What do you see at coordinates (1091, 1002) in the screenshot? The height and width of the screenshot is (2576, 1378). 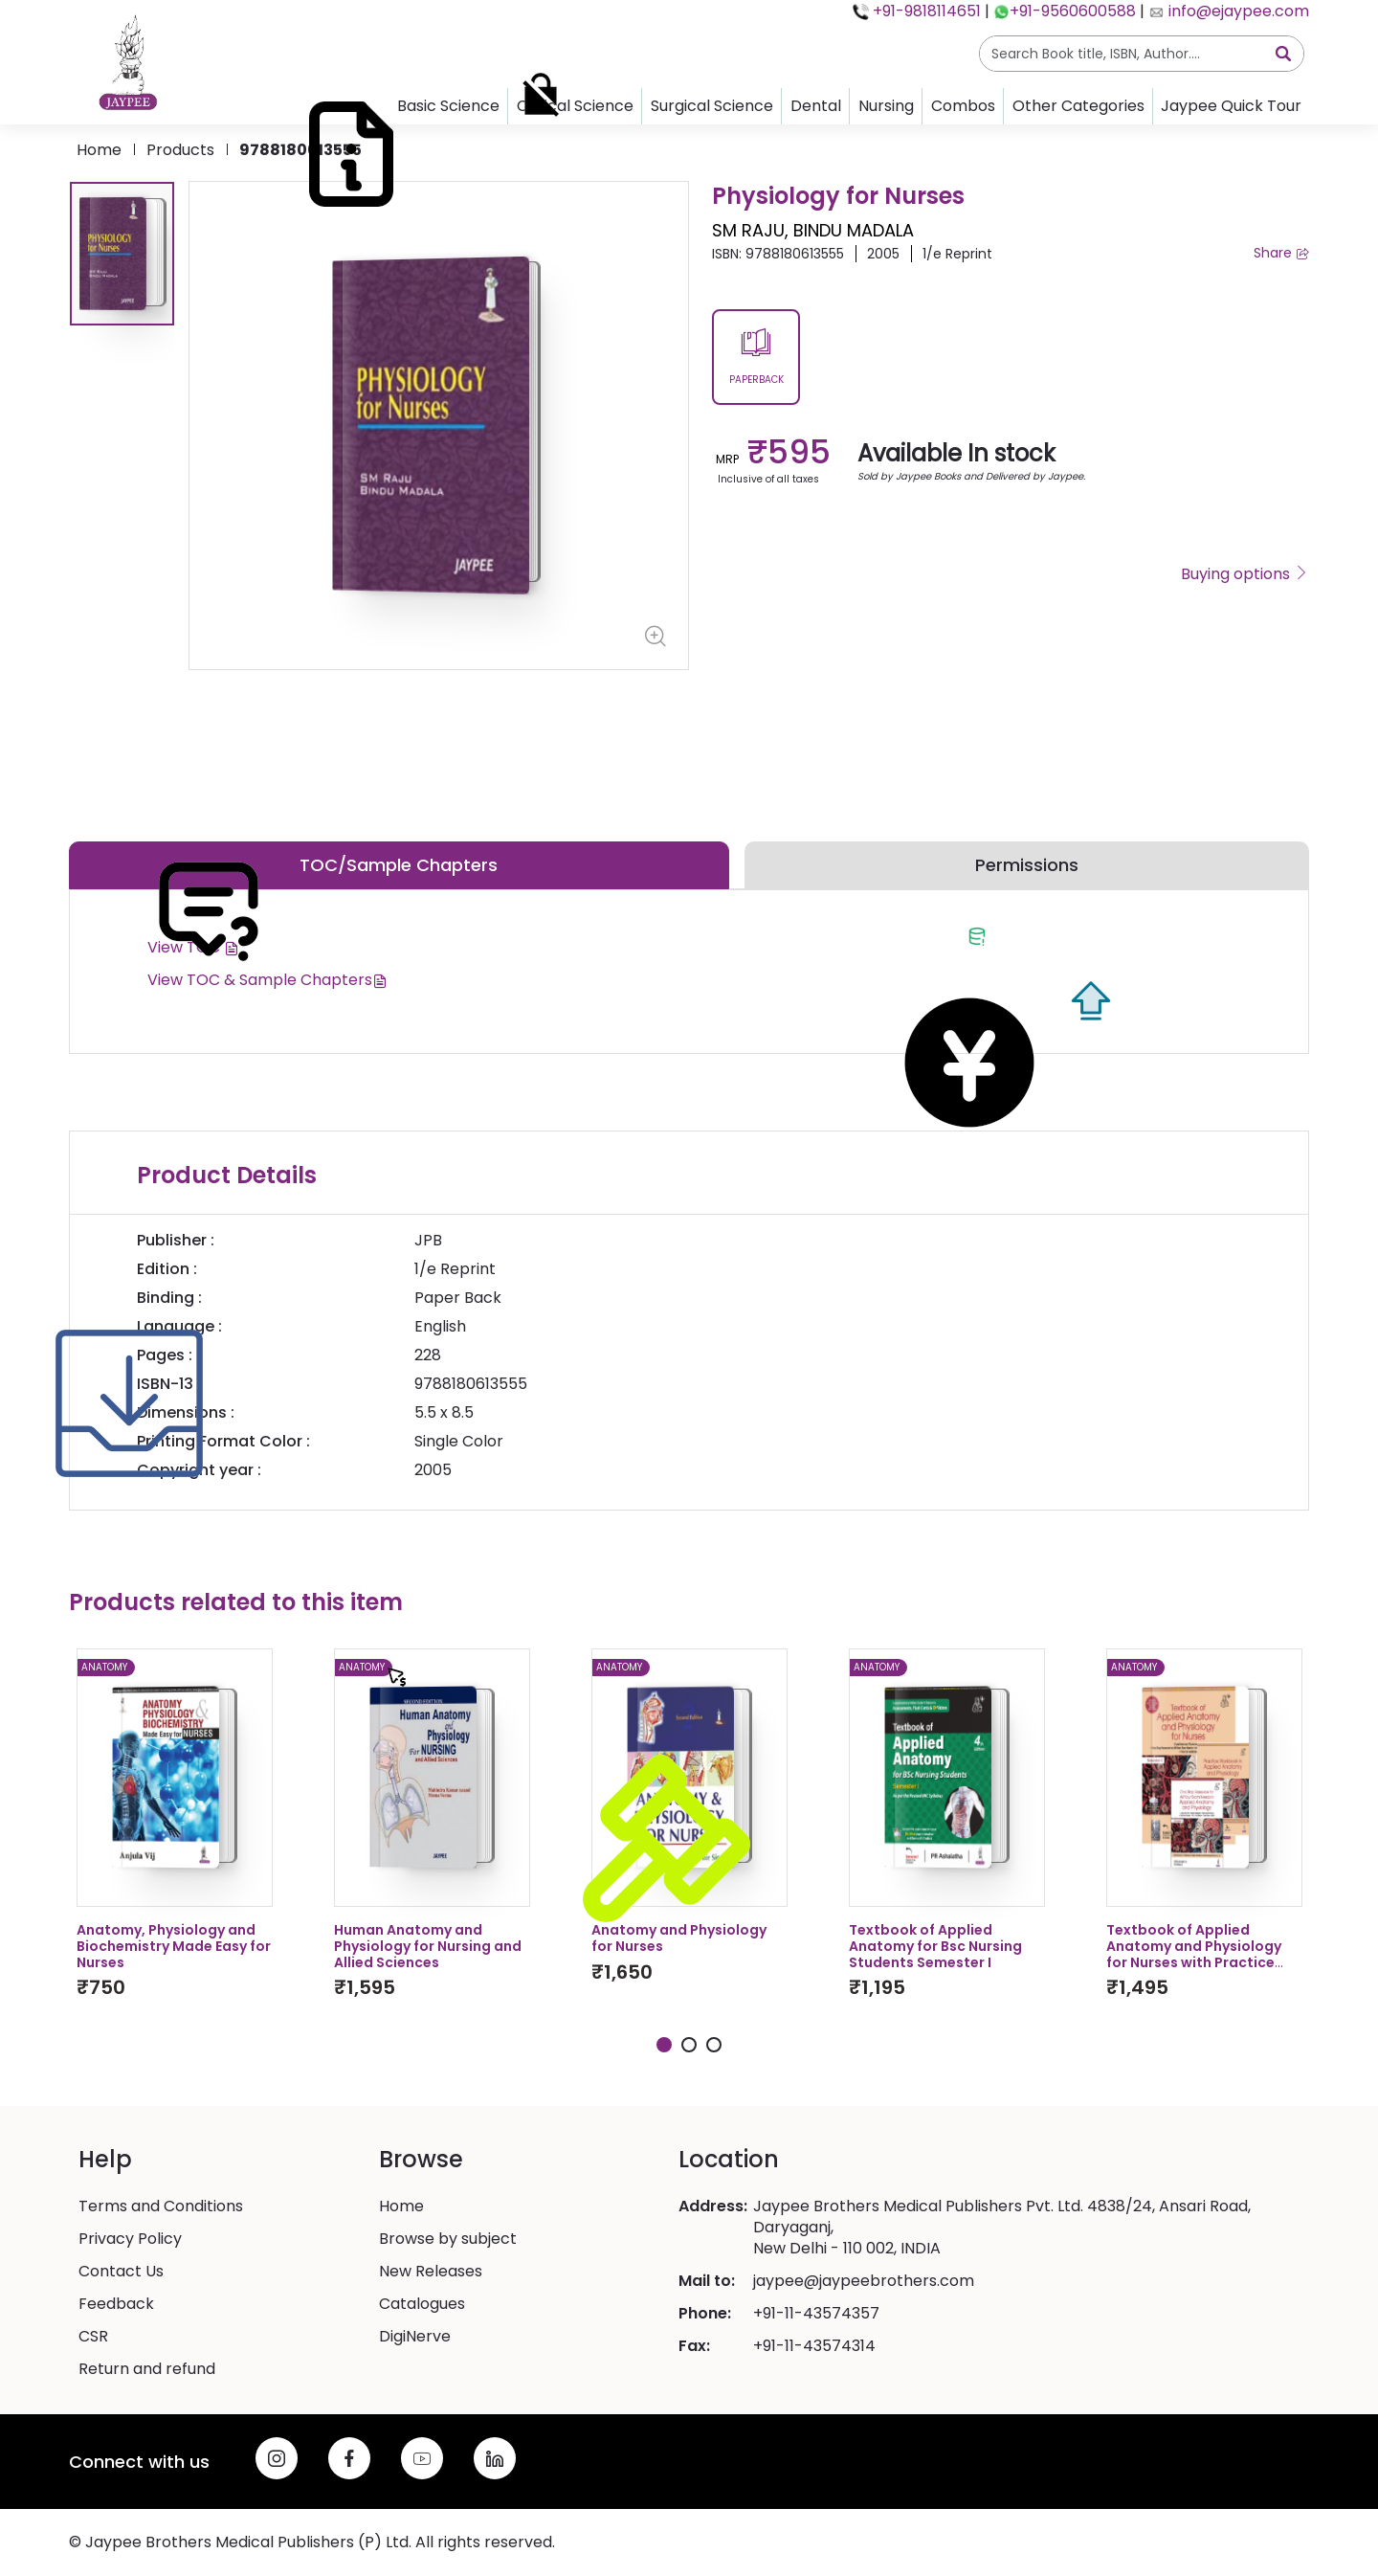 I see `upload a file or document` at bounding box center [1091, 1002].